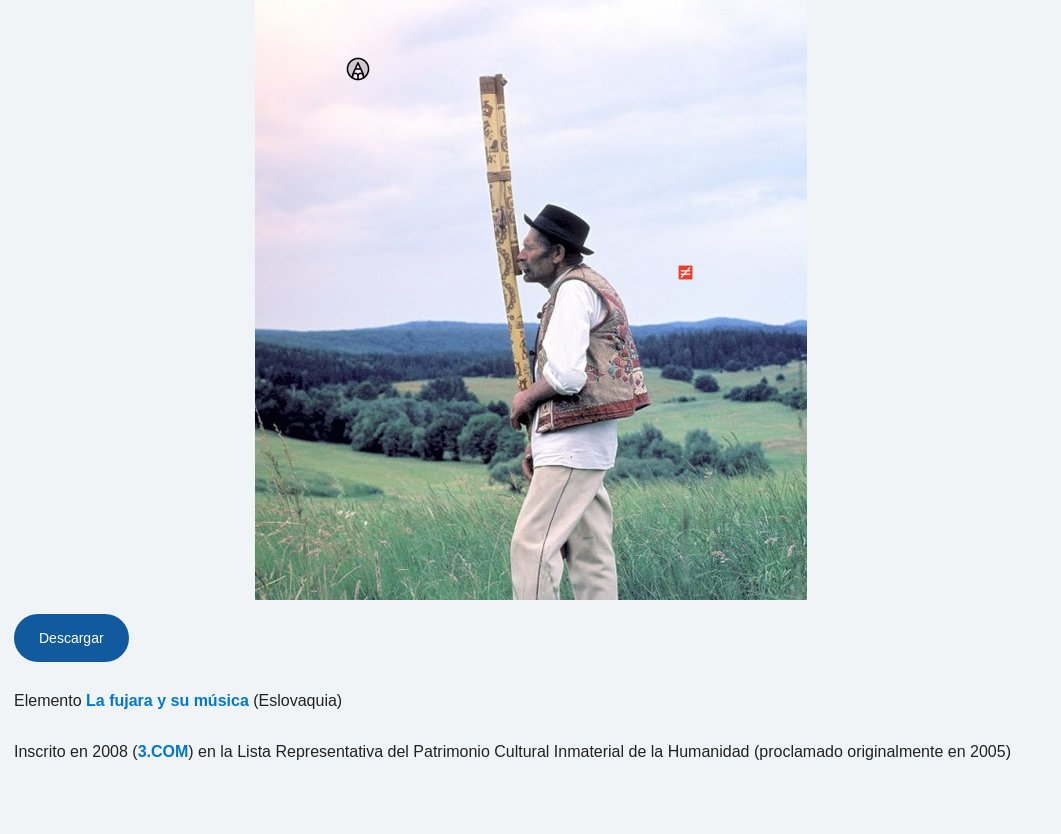 This screenshot has width=1061, height=834. I want to click on edit or modify content, so click(358, 69).